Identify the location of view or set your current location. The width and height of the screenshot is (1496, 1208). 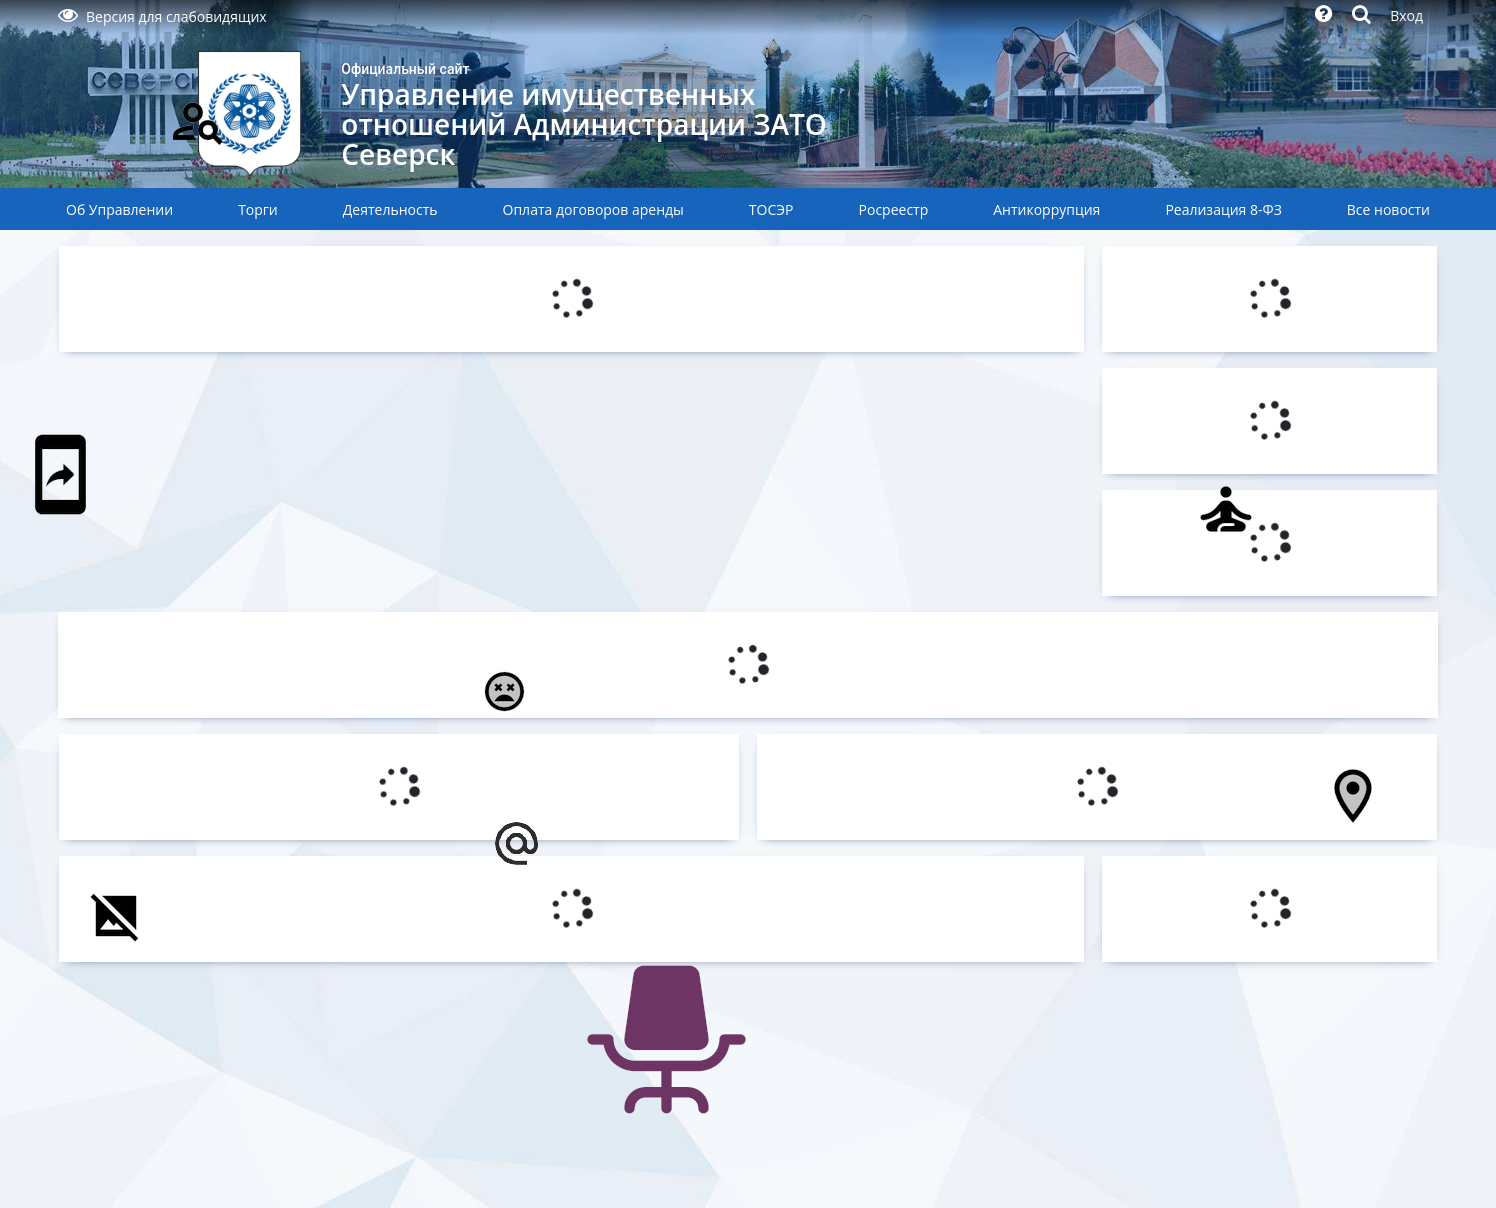
(1353, 796).